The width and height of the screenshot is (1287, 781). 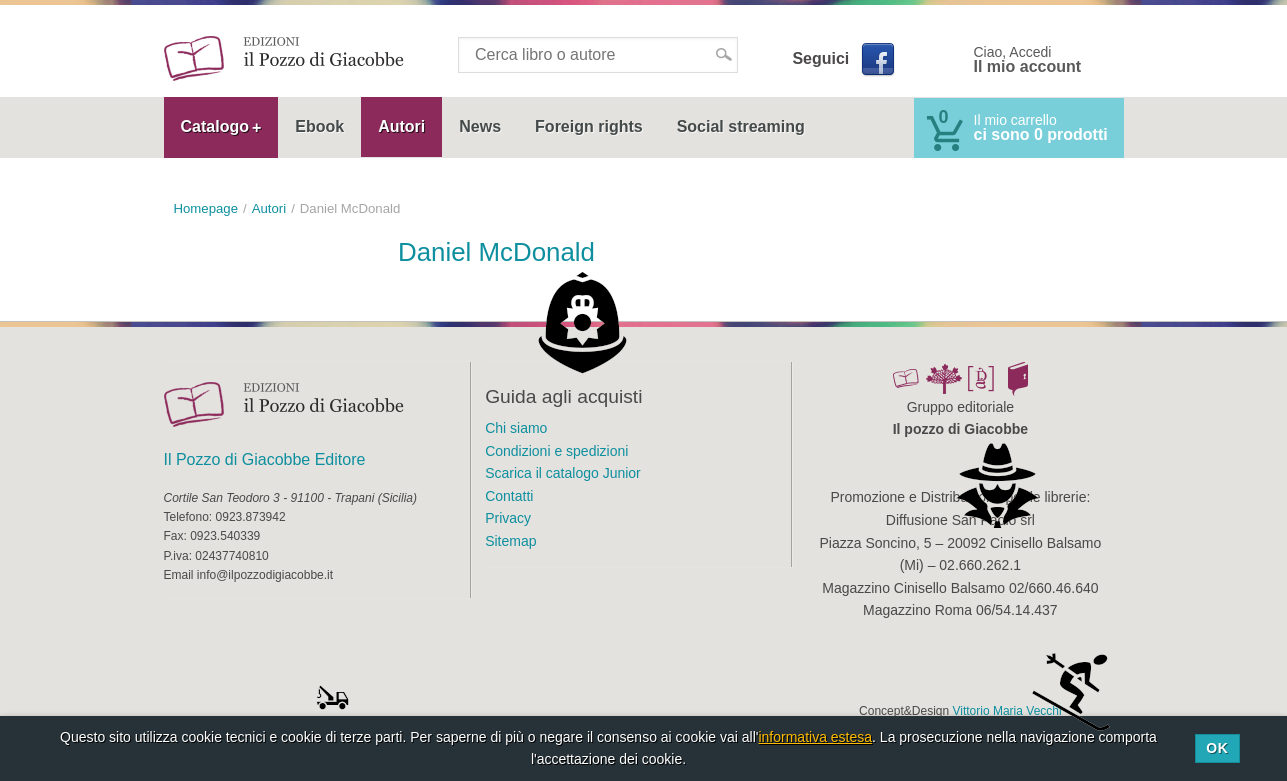 I want to click on access skiing or winter sports activities, so click(x=1071, y=692).